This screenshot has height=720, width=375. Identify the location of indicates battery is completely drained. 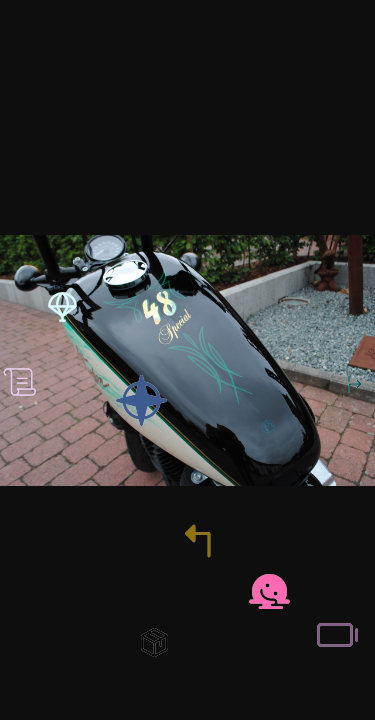
(337, 635).